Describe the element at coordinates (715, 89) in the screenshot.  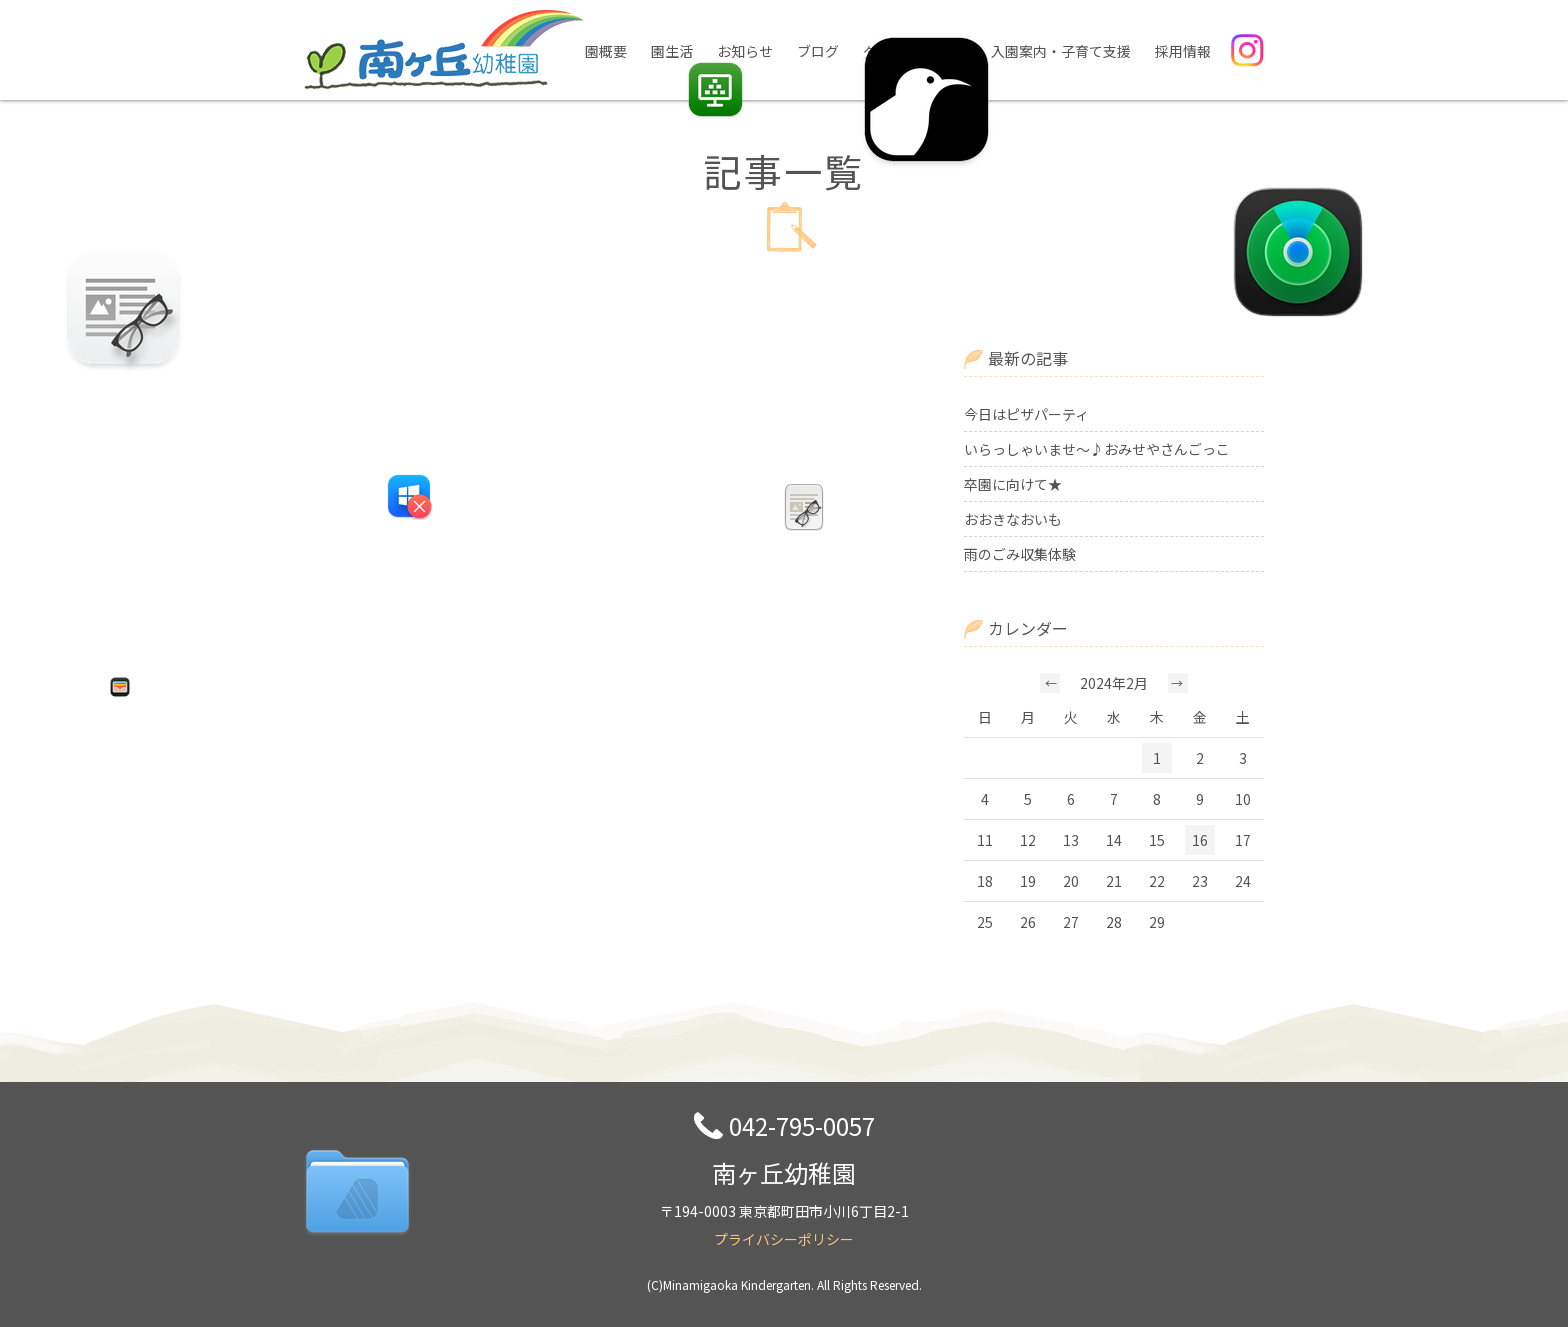
I see `launch VMware Horizon client for virtual desktop access` at that location.